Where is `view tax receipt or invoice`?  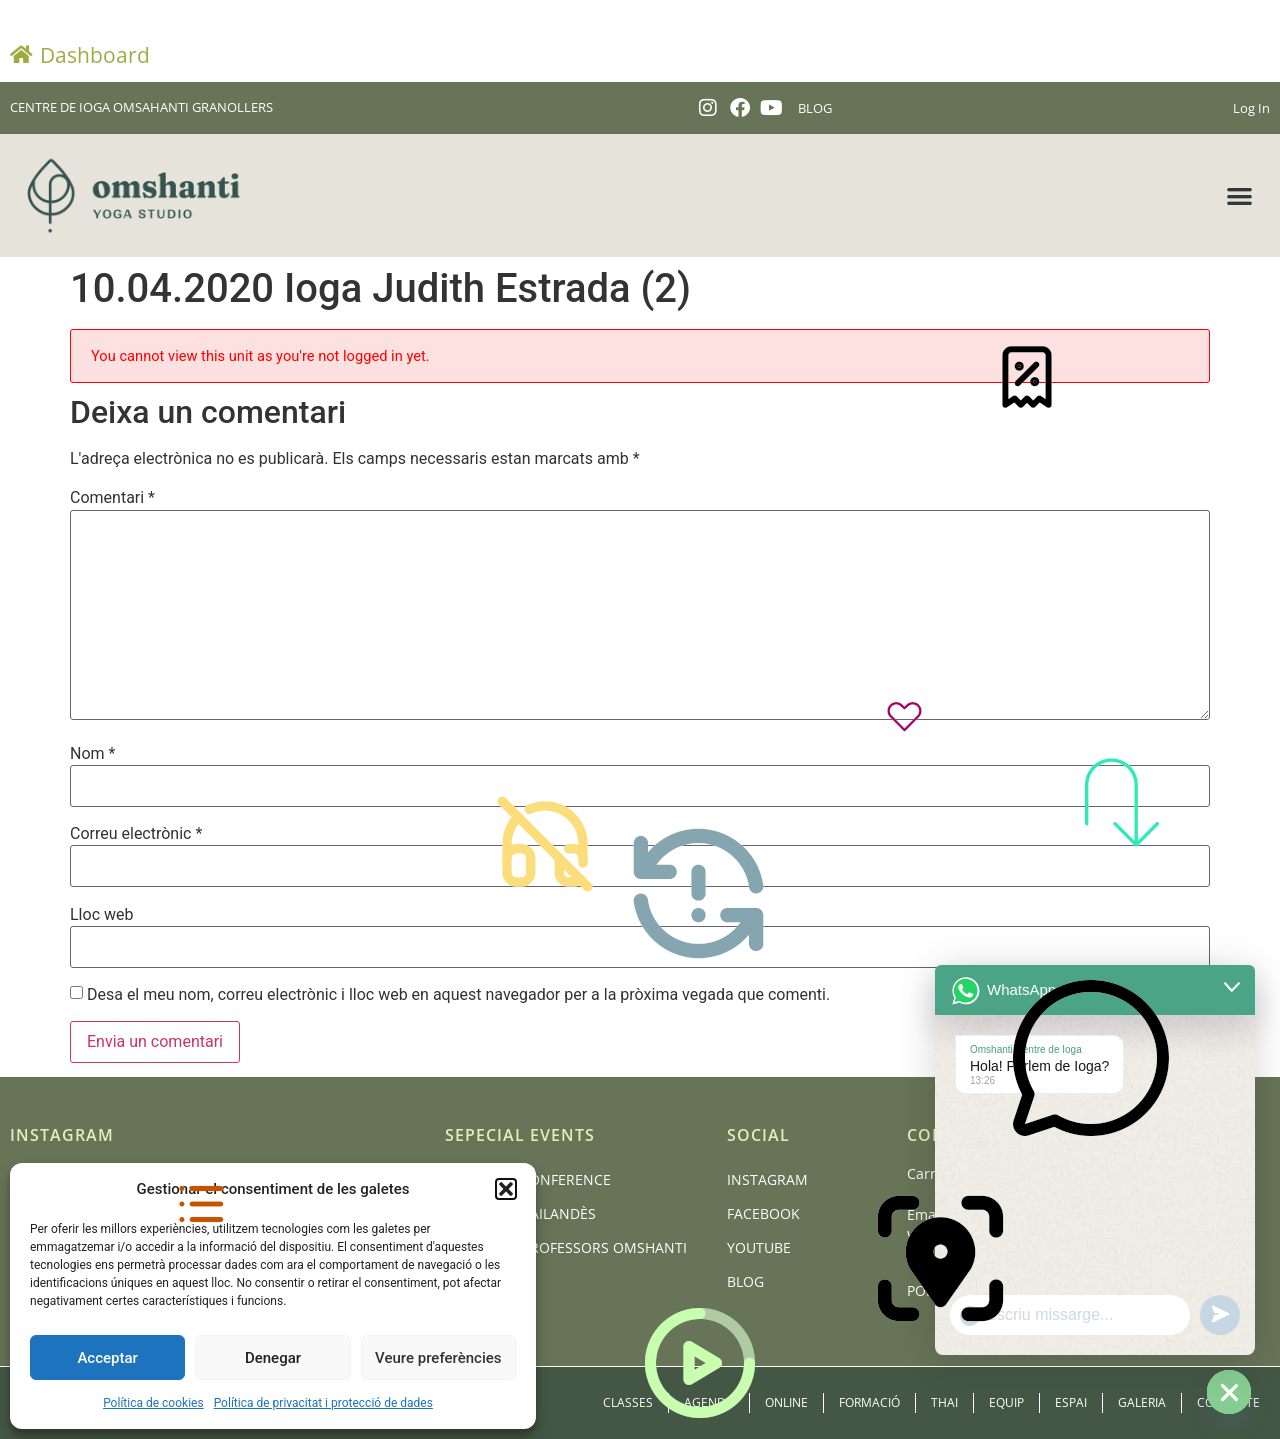
view tax receipt or invoice is located at coordinates (1027, 377).